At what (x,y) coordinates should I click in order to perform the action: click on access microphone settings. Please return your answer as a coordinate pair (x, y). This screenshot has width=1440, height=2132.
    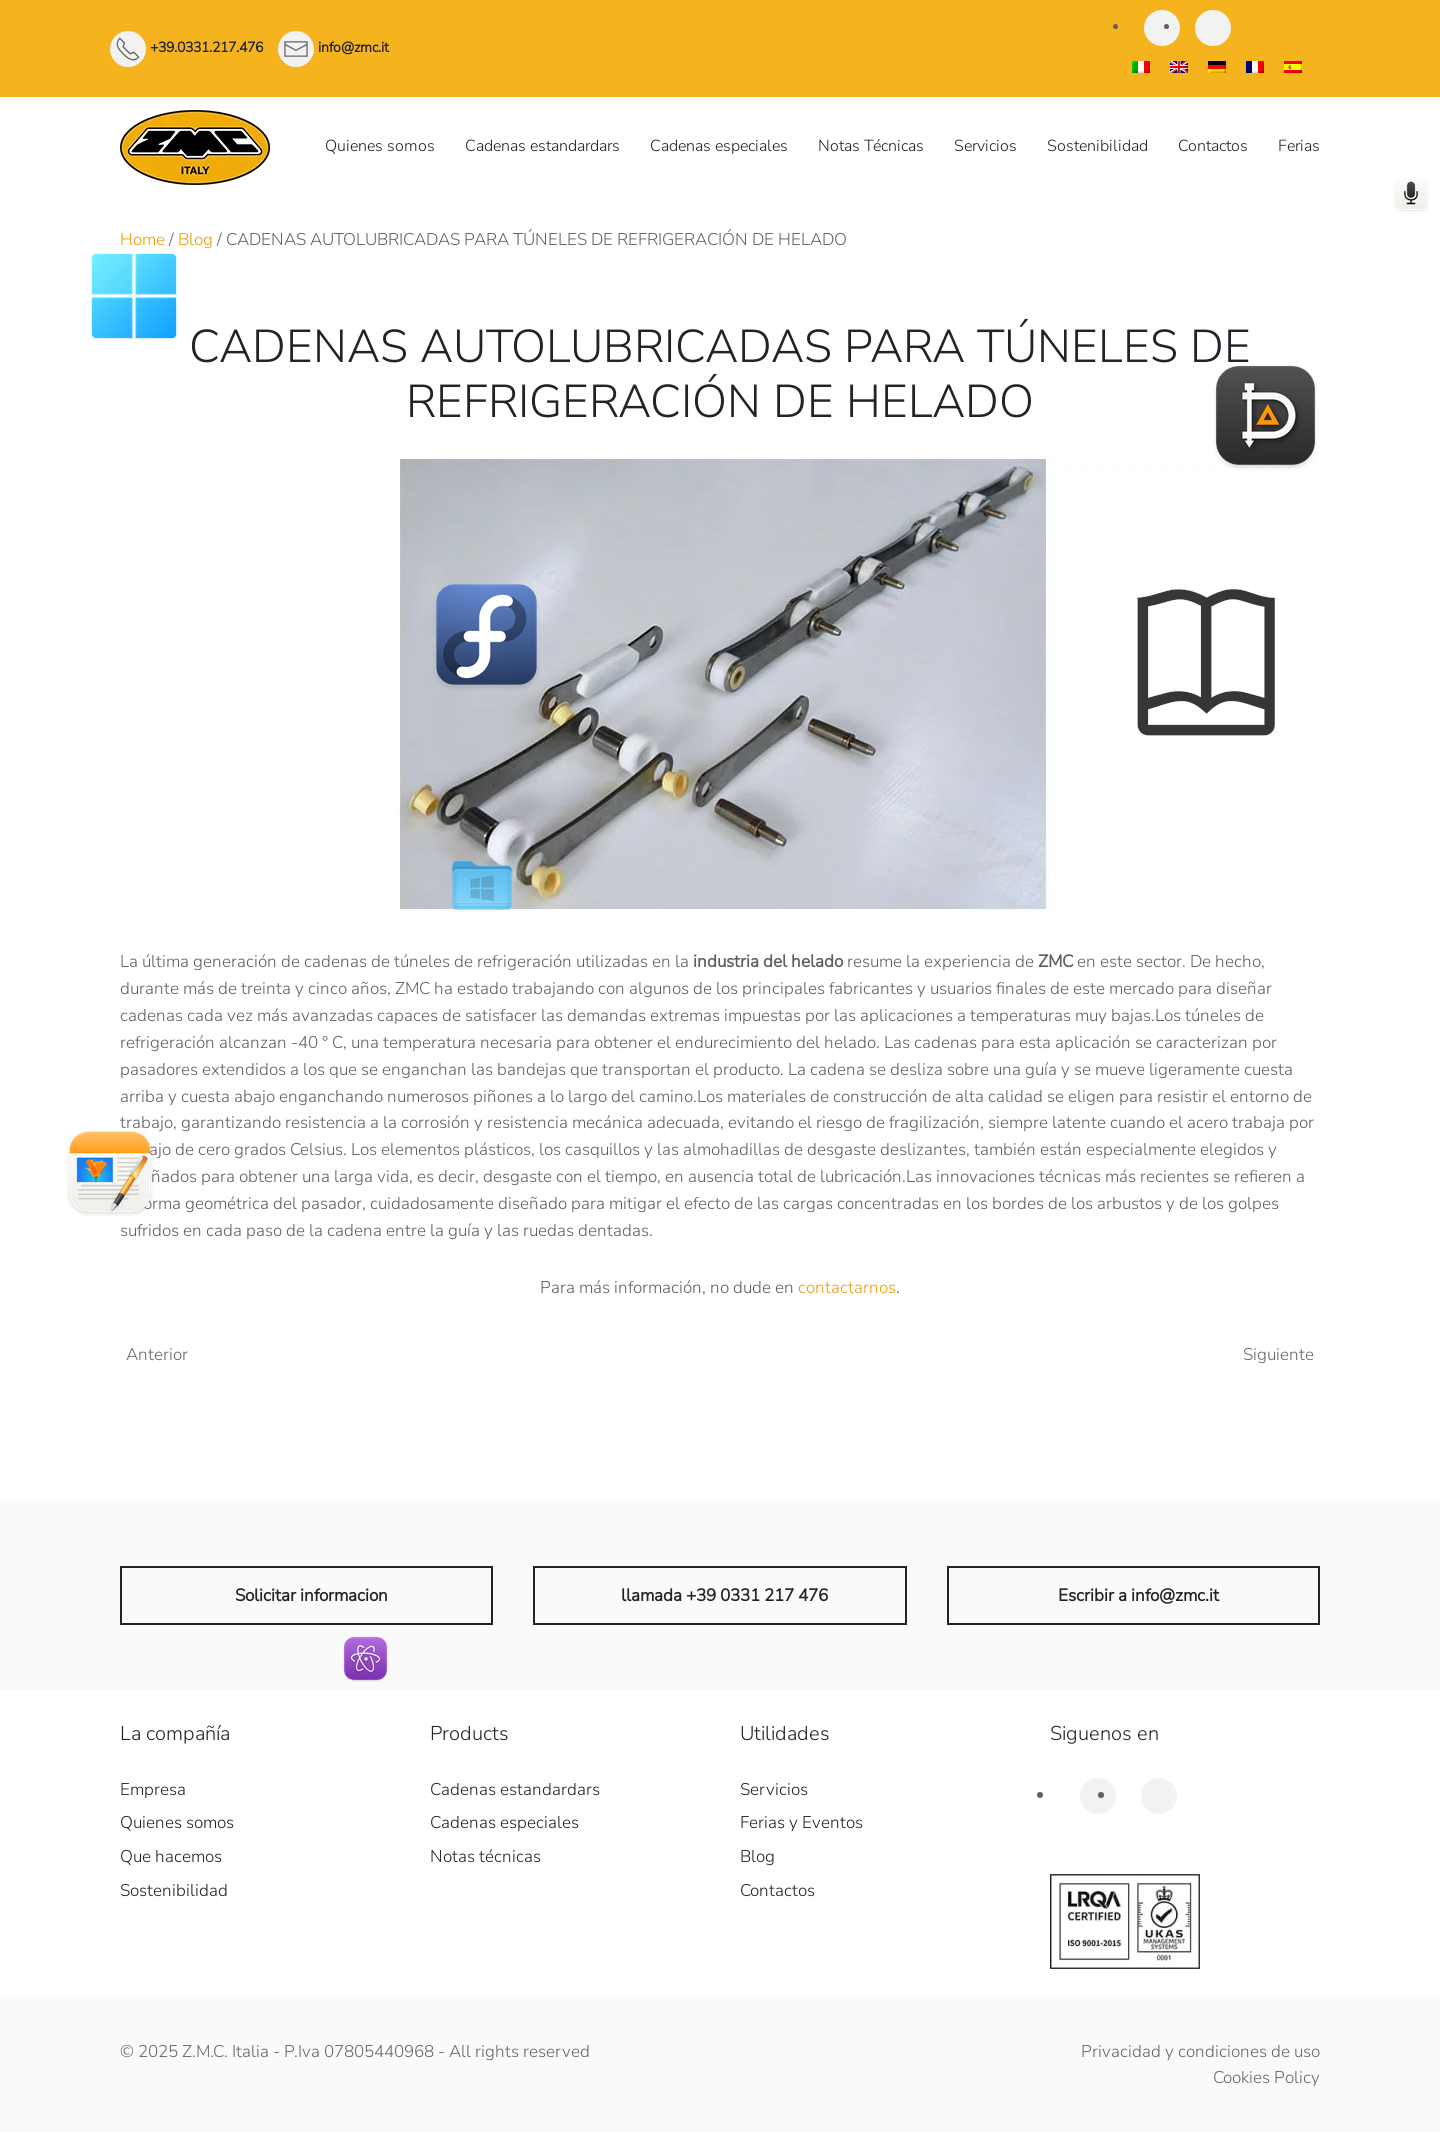
    Looking at the image, I should click on (1411, 193).